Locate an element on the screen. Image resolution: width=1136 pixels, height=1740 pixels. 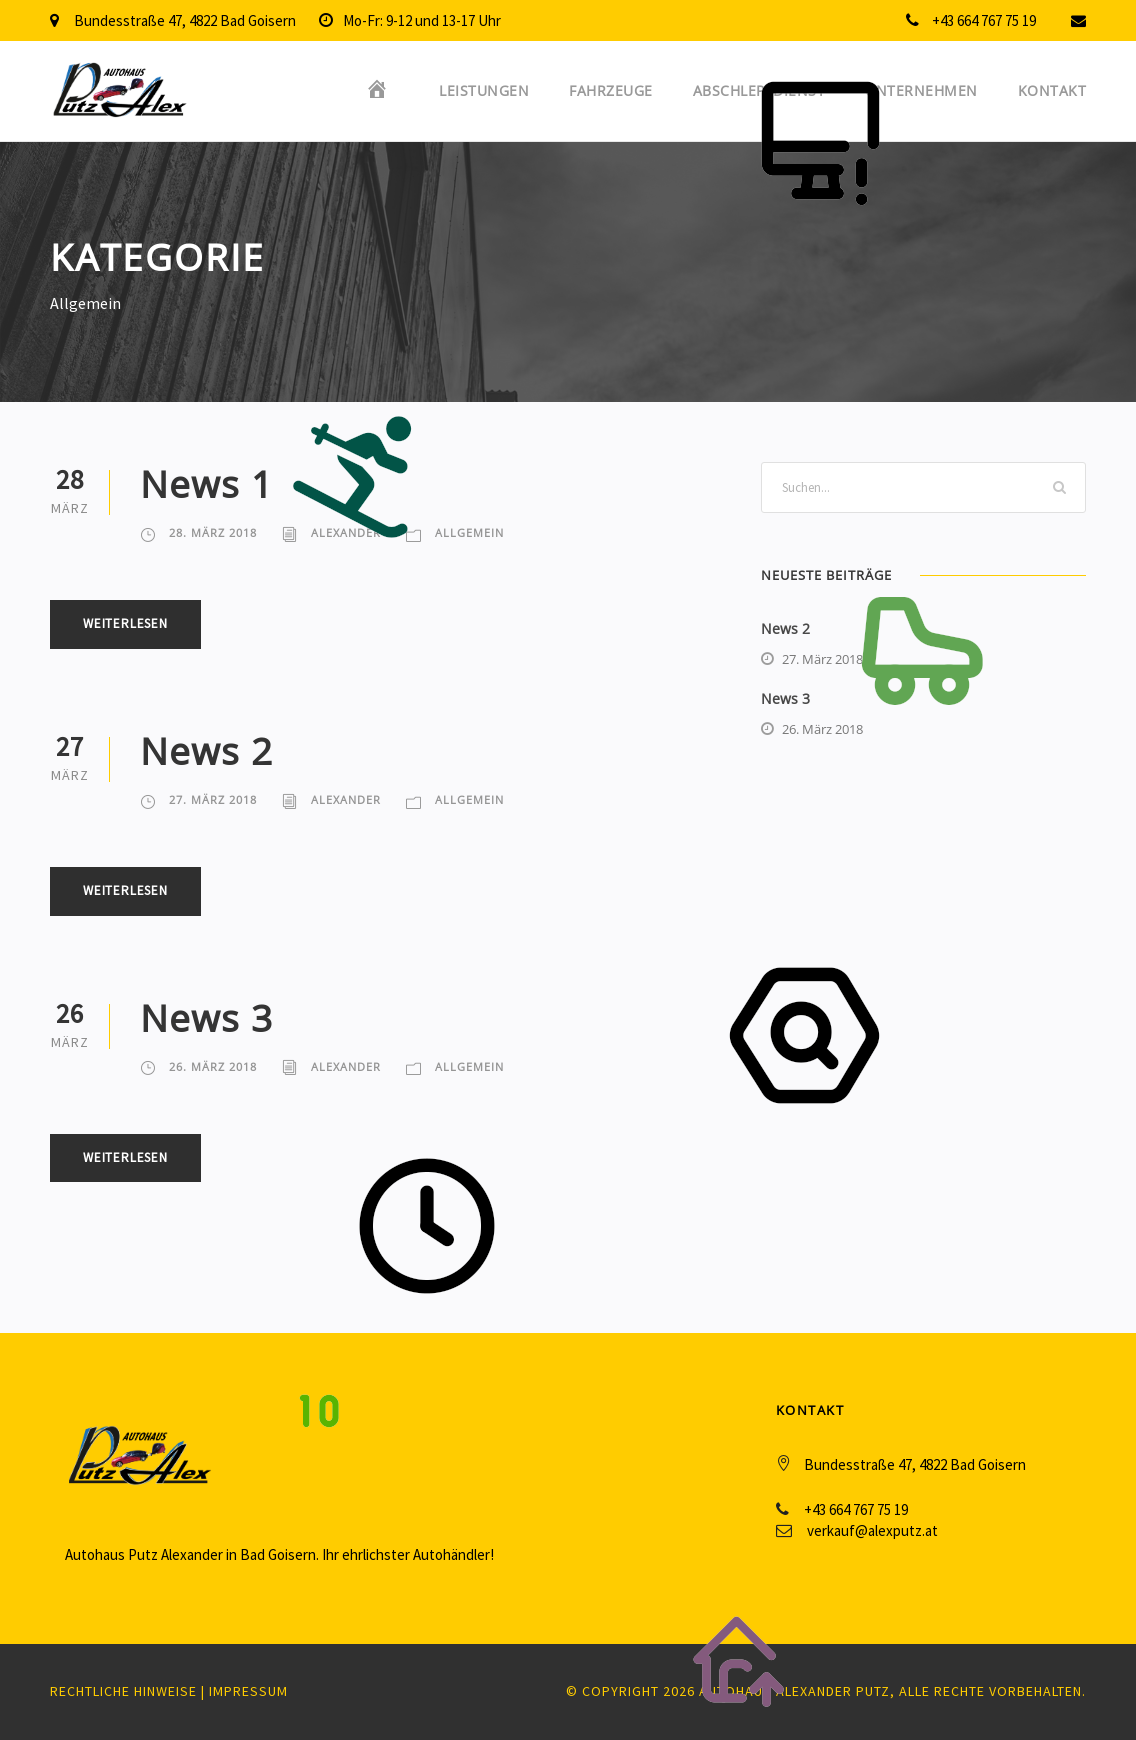
access Google BigQuery data warehouse is located at coordinates (804, 1035).